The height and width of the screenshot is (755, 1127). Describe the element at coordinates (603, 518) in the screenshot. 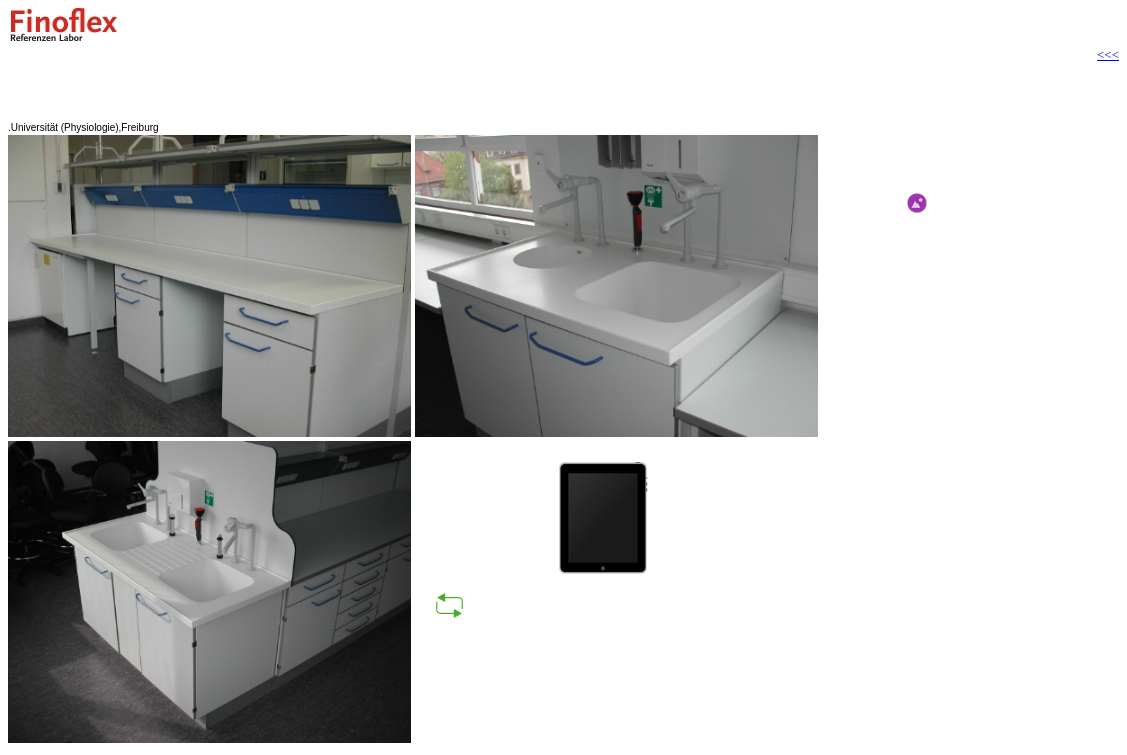

I see `iPad device icon` at that location.